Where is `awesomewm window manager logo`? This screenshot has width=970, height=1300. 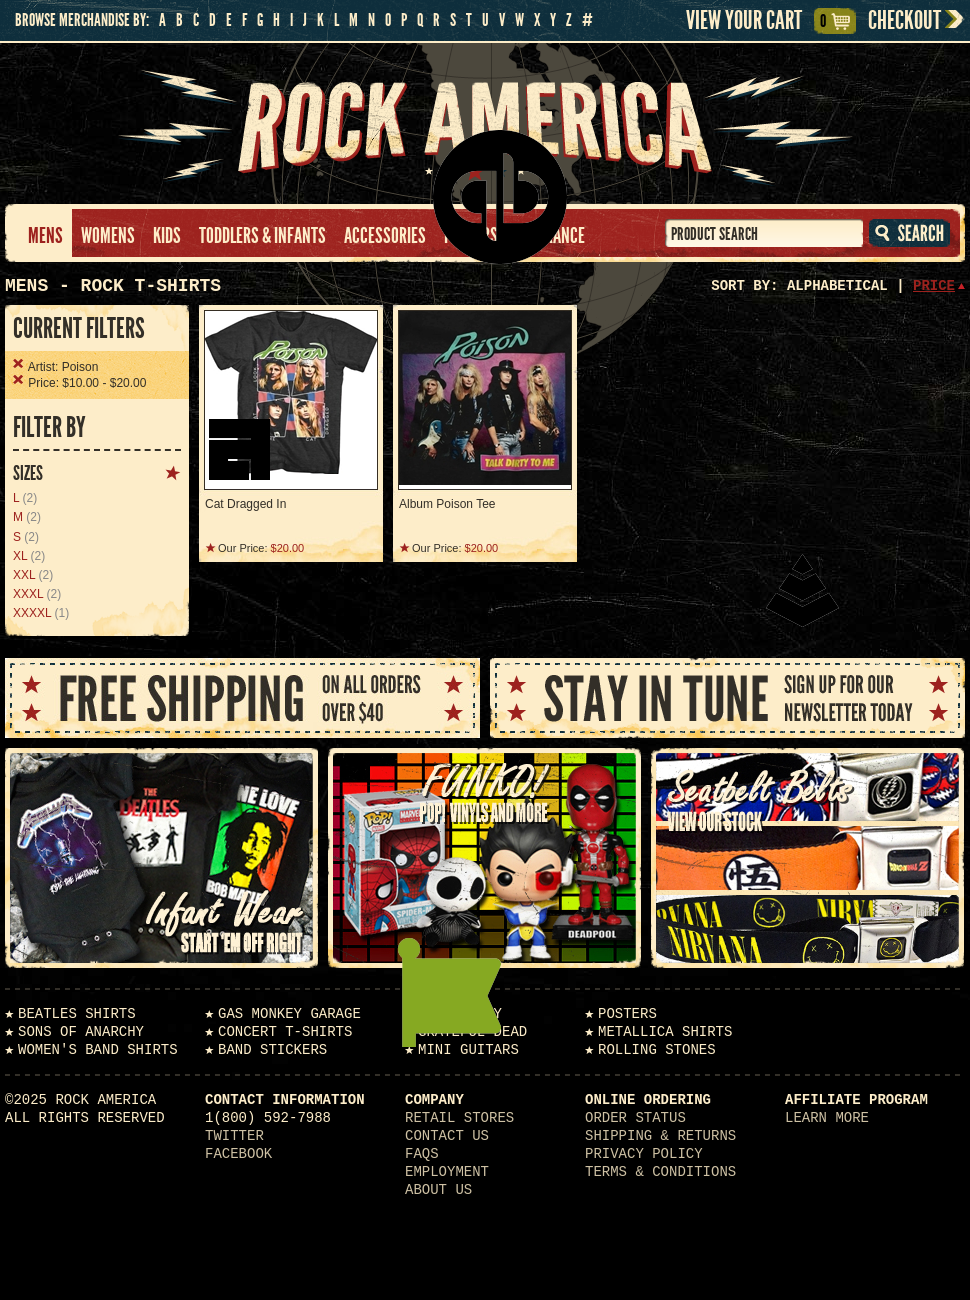
awesomewm window manager logo is located at coordinates (239, 449).